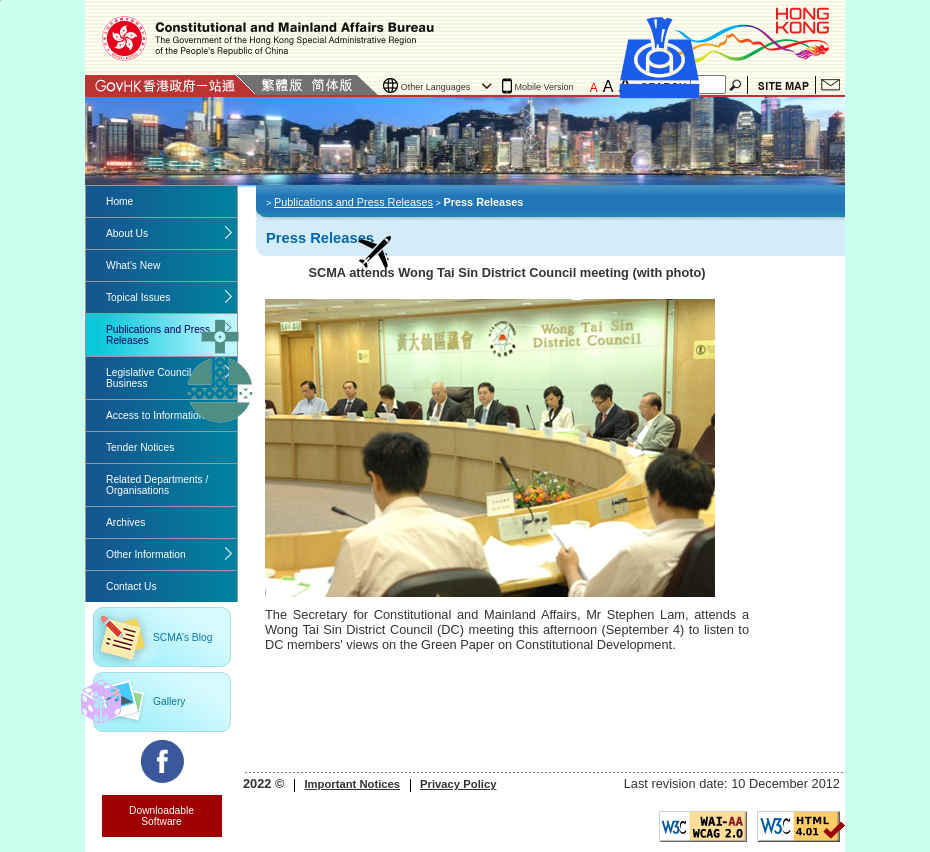  What do you see at coordinates (220, 371) in the screenshot?
I see `holy hand grenade item or power-up in a game` at bounding box center [220, 371].